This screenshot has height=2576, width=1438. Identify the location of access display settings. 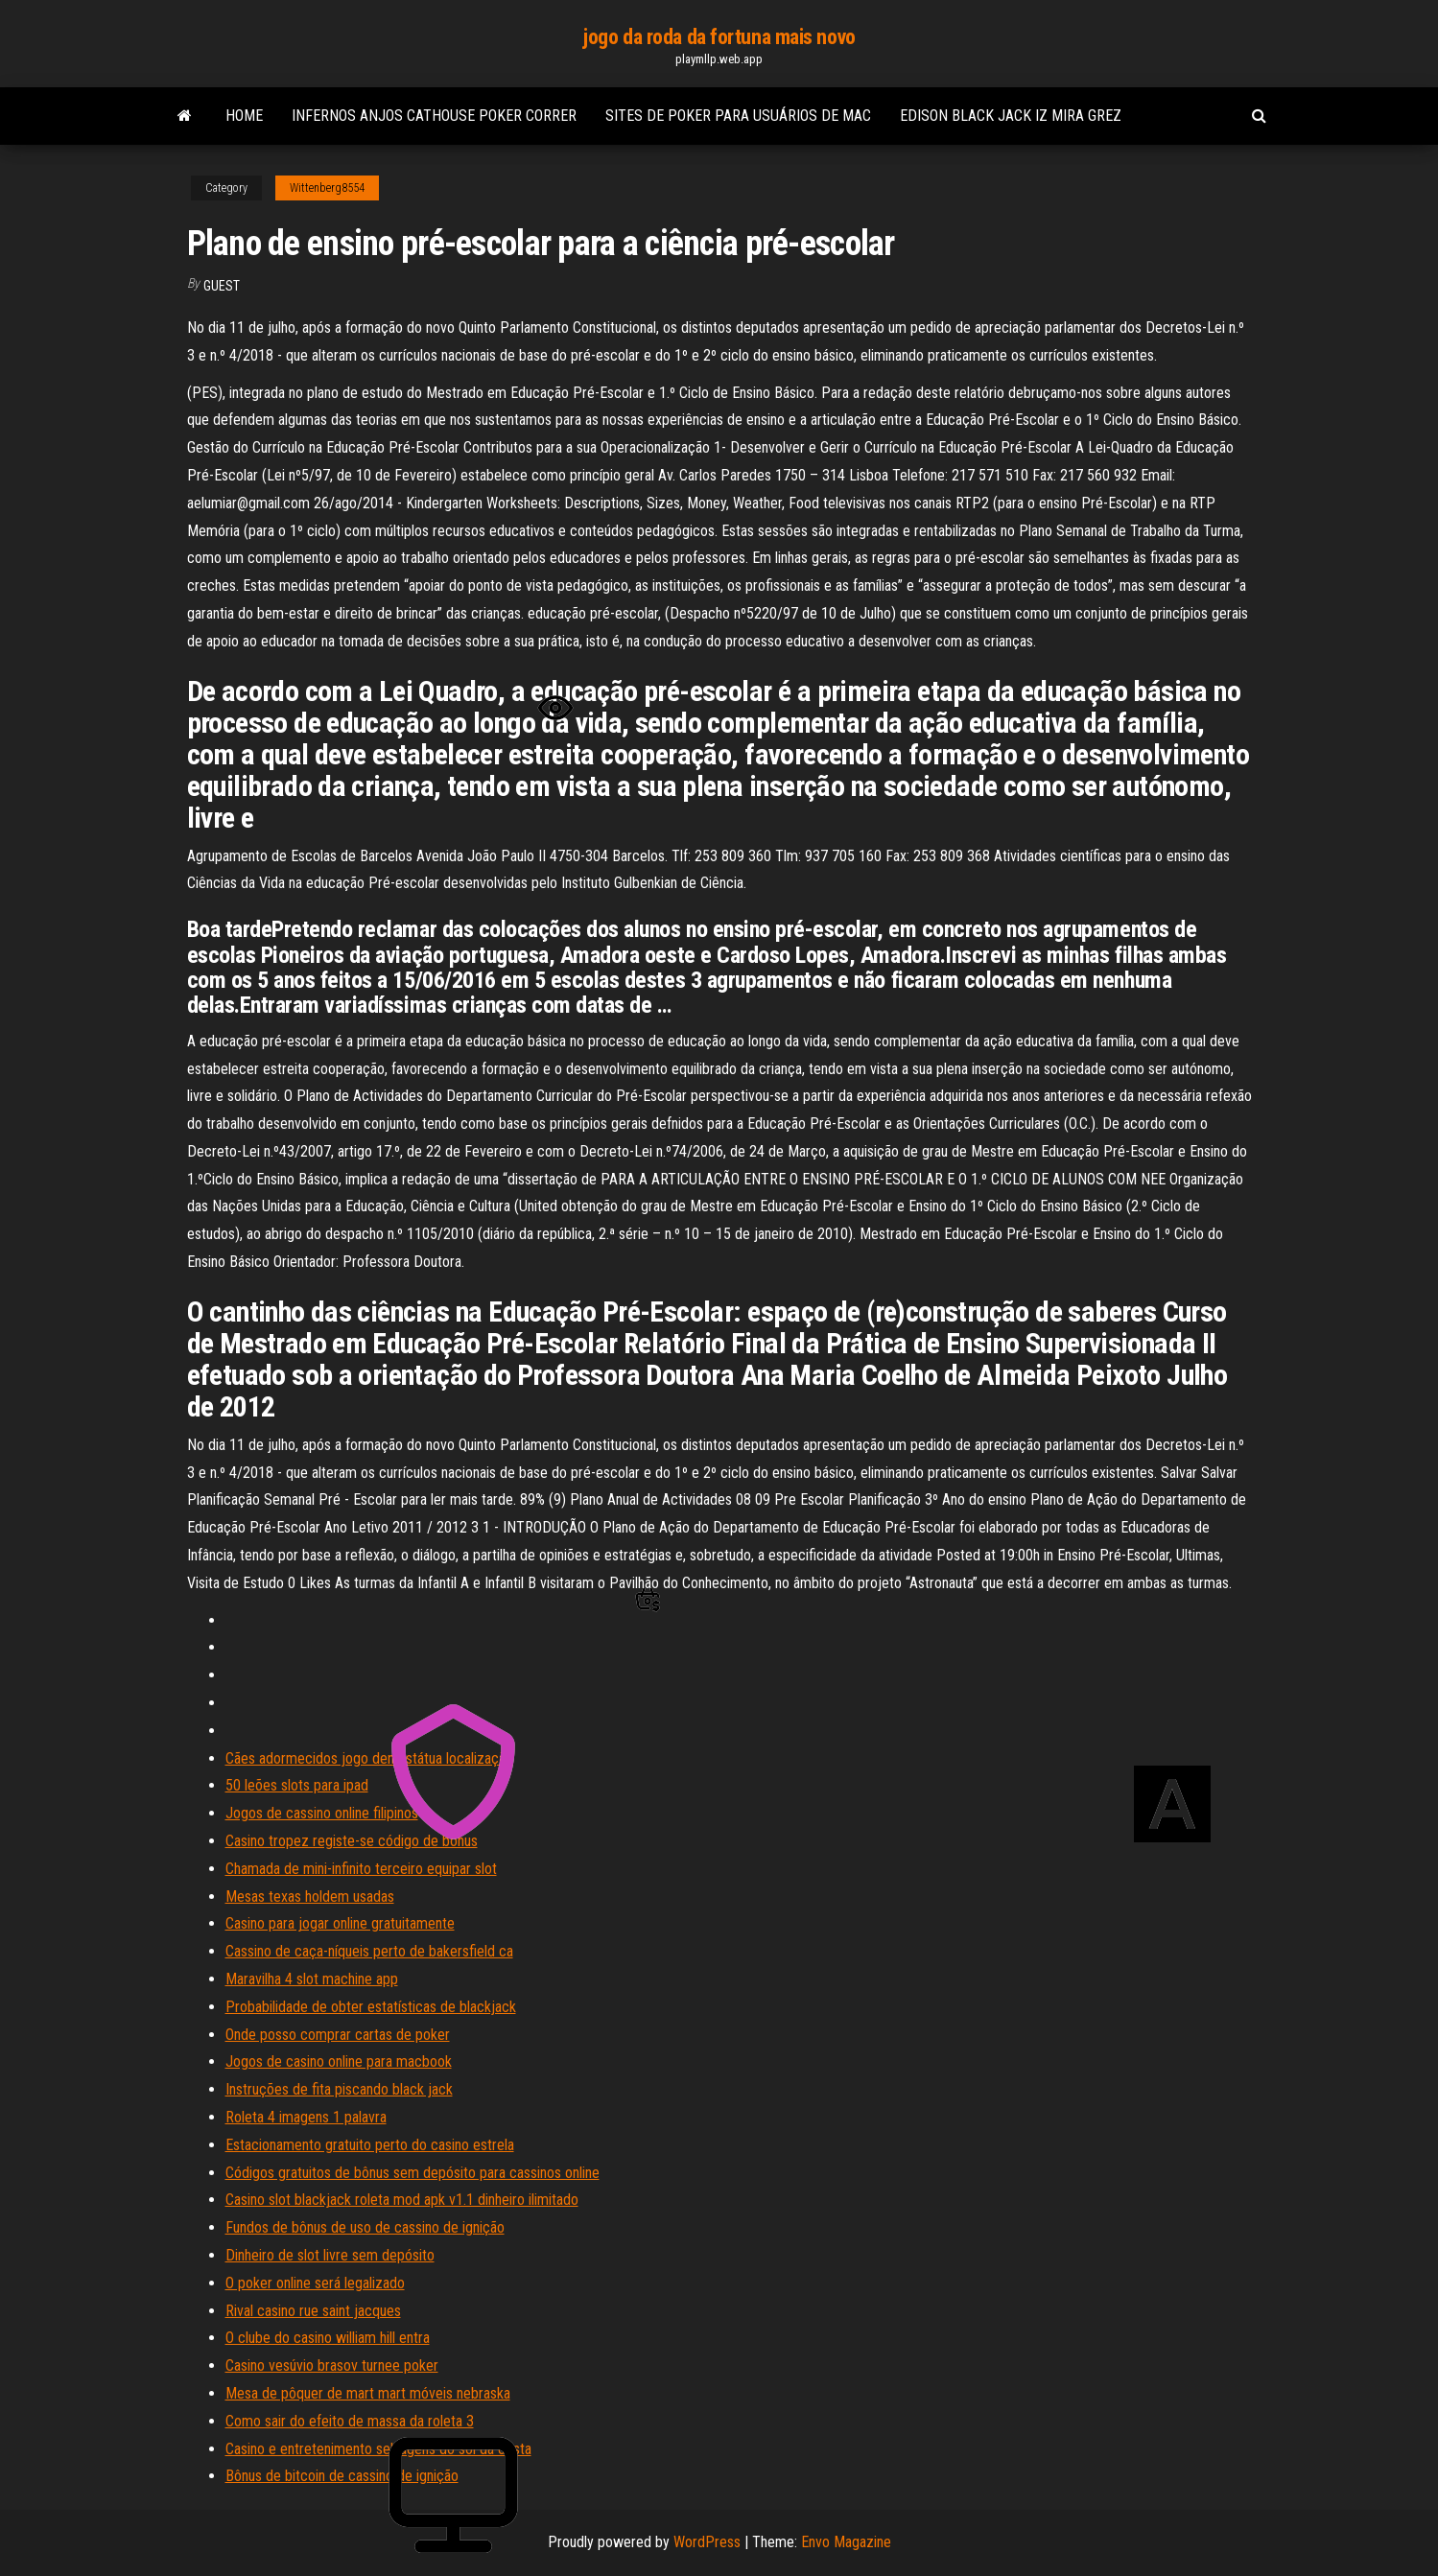
(453, 2494).